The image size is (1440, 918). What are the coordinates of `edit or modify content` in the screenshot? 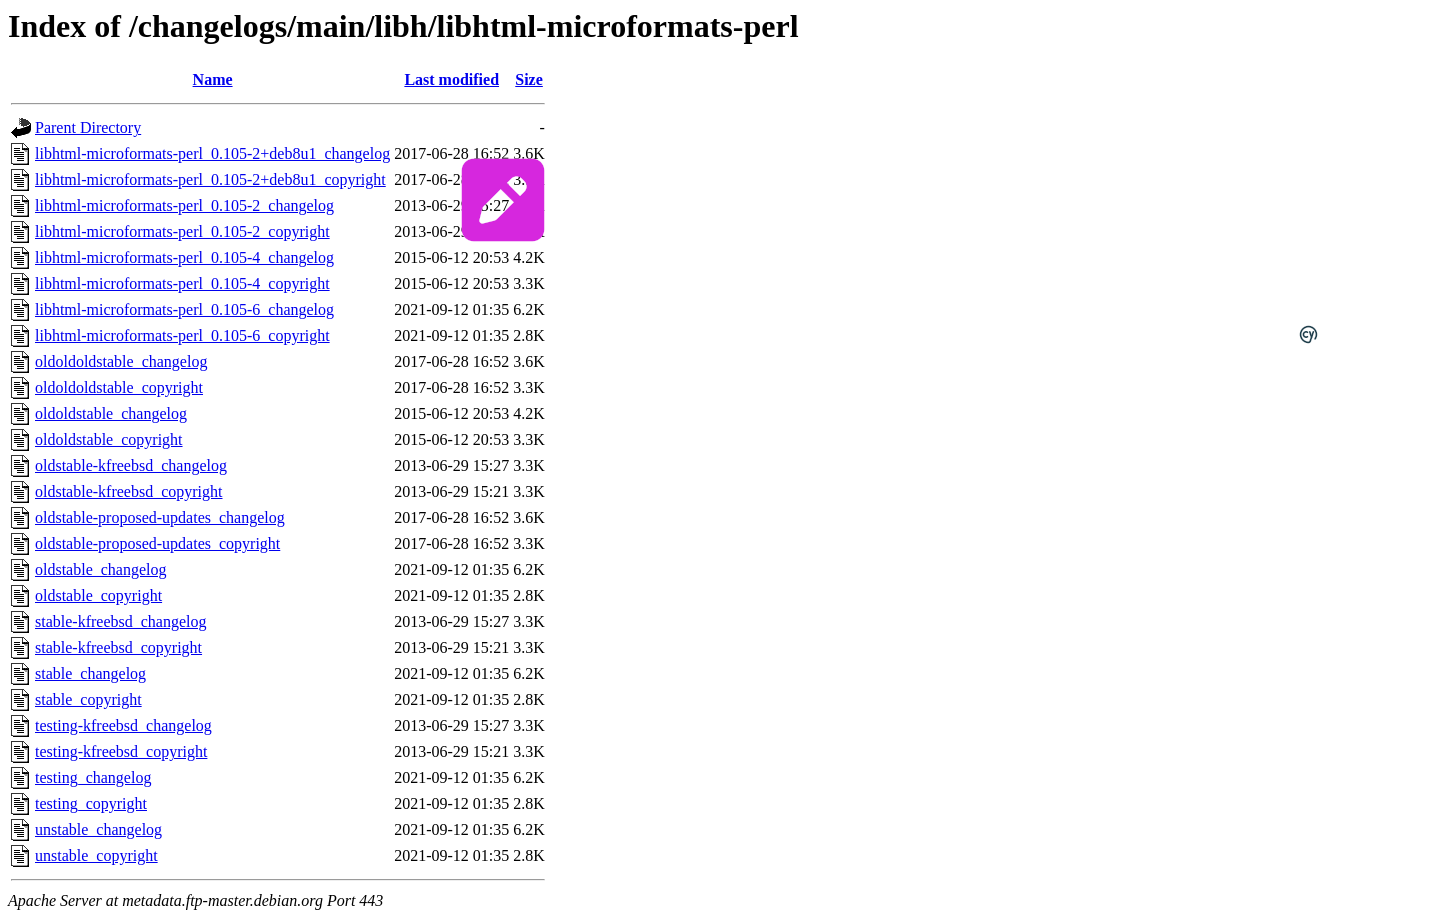 It's located at (503, 200).